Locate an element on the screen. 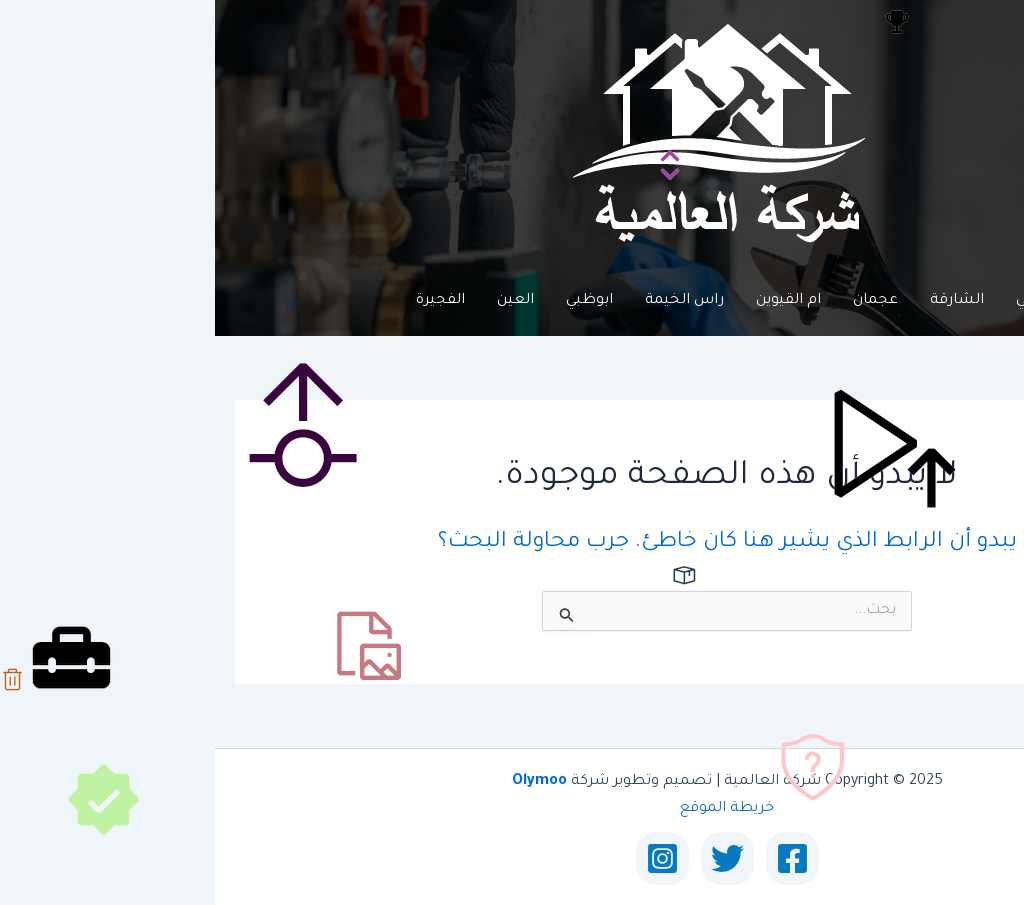 The height and width of the screenshot is (905, 1024). push changes to a repository is located at coordinates (299, 421).